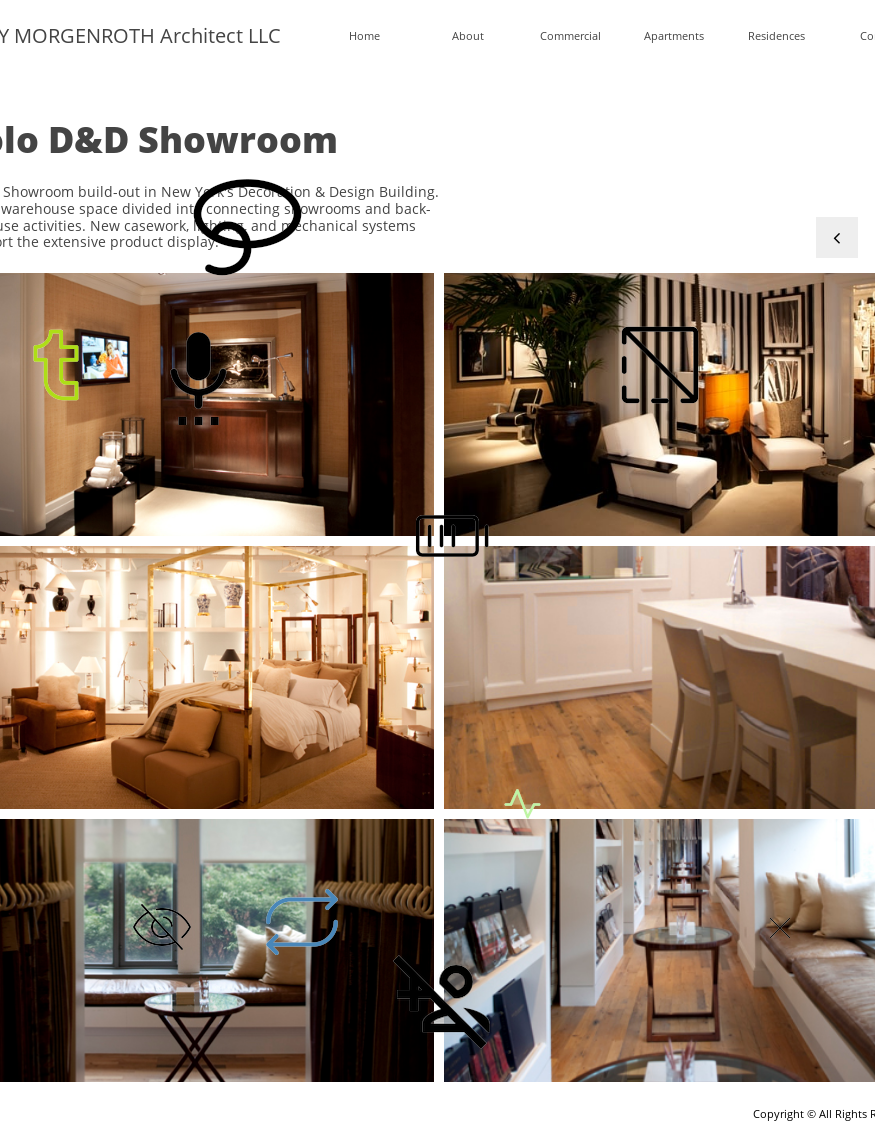  Describe the element at coordinates (443, 998) in the screenshot. I see `indicates adding contacts is disabled` at that location.